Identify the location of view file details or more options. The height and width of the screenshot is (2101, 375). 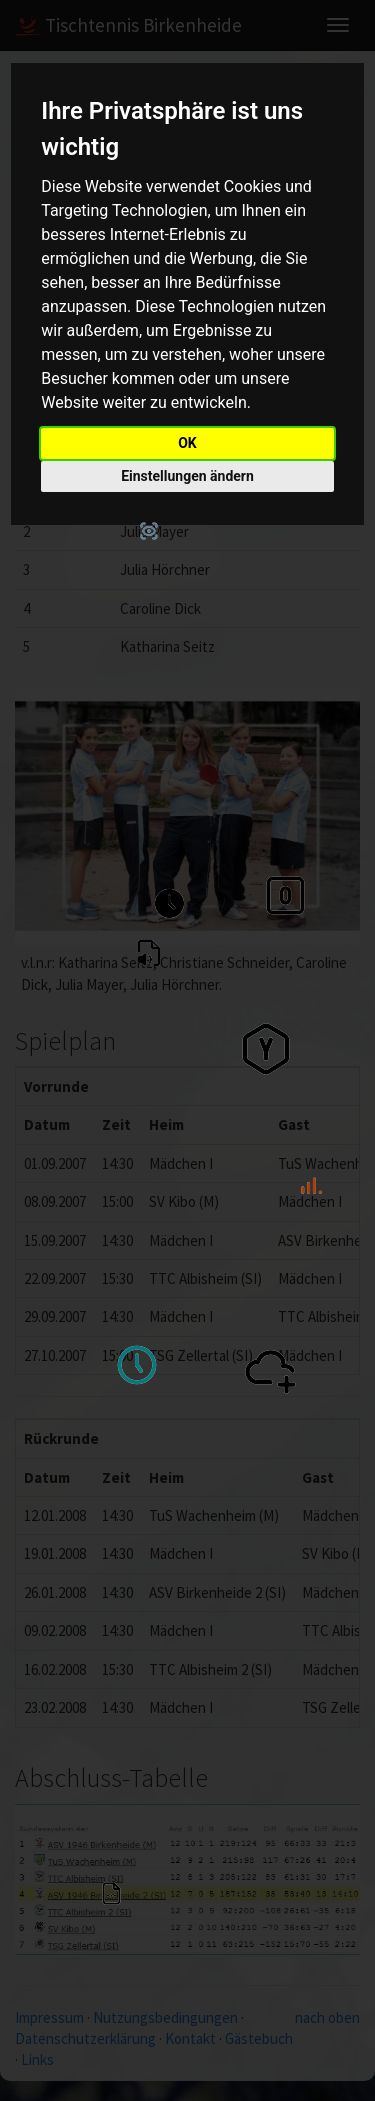
(111, 1893).